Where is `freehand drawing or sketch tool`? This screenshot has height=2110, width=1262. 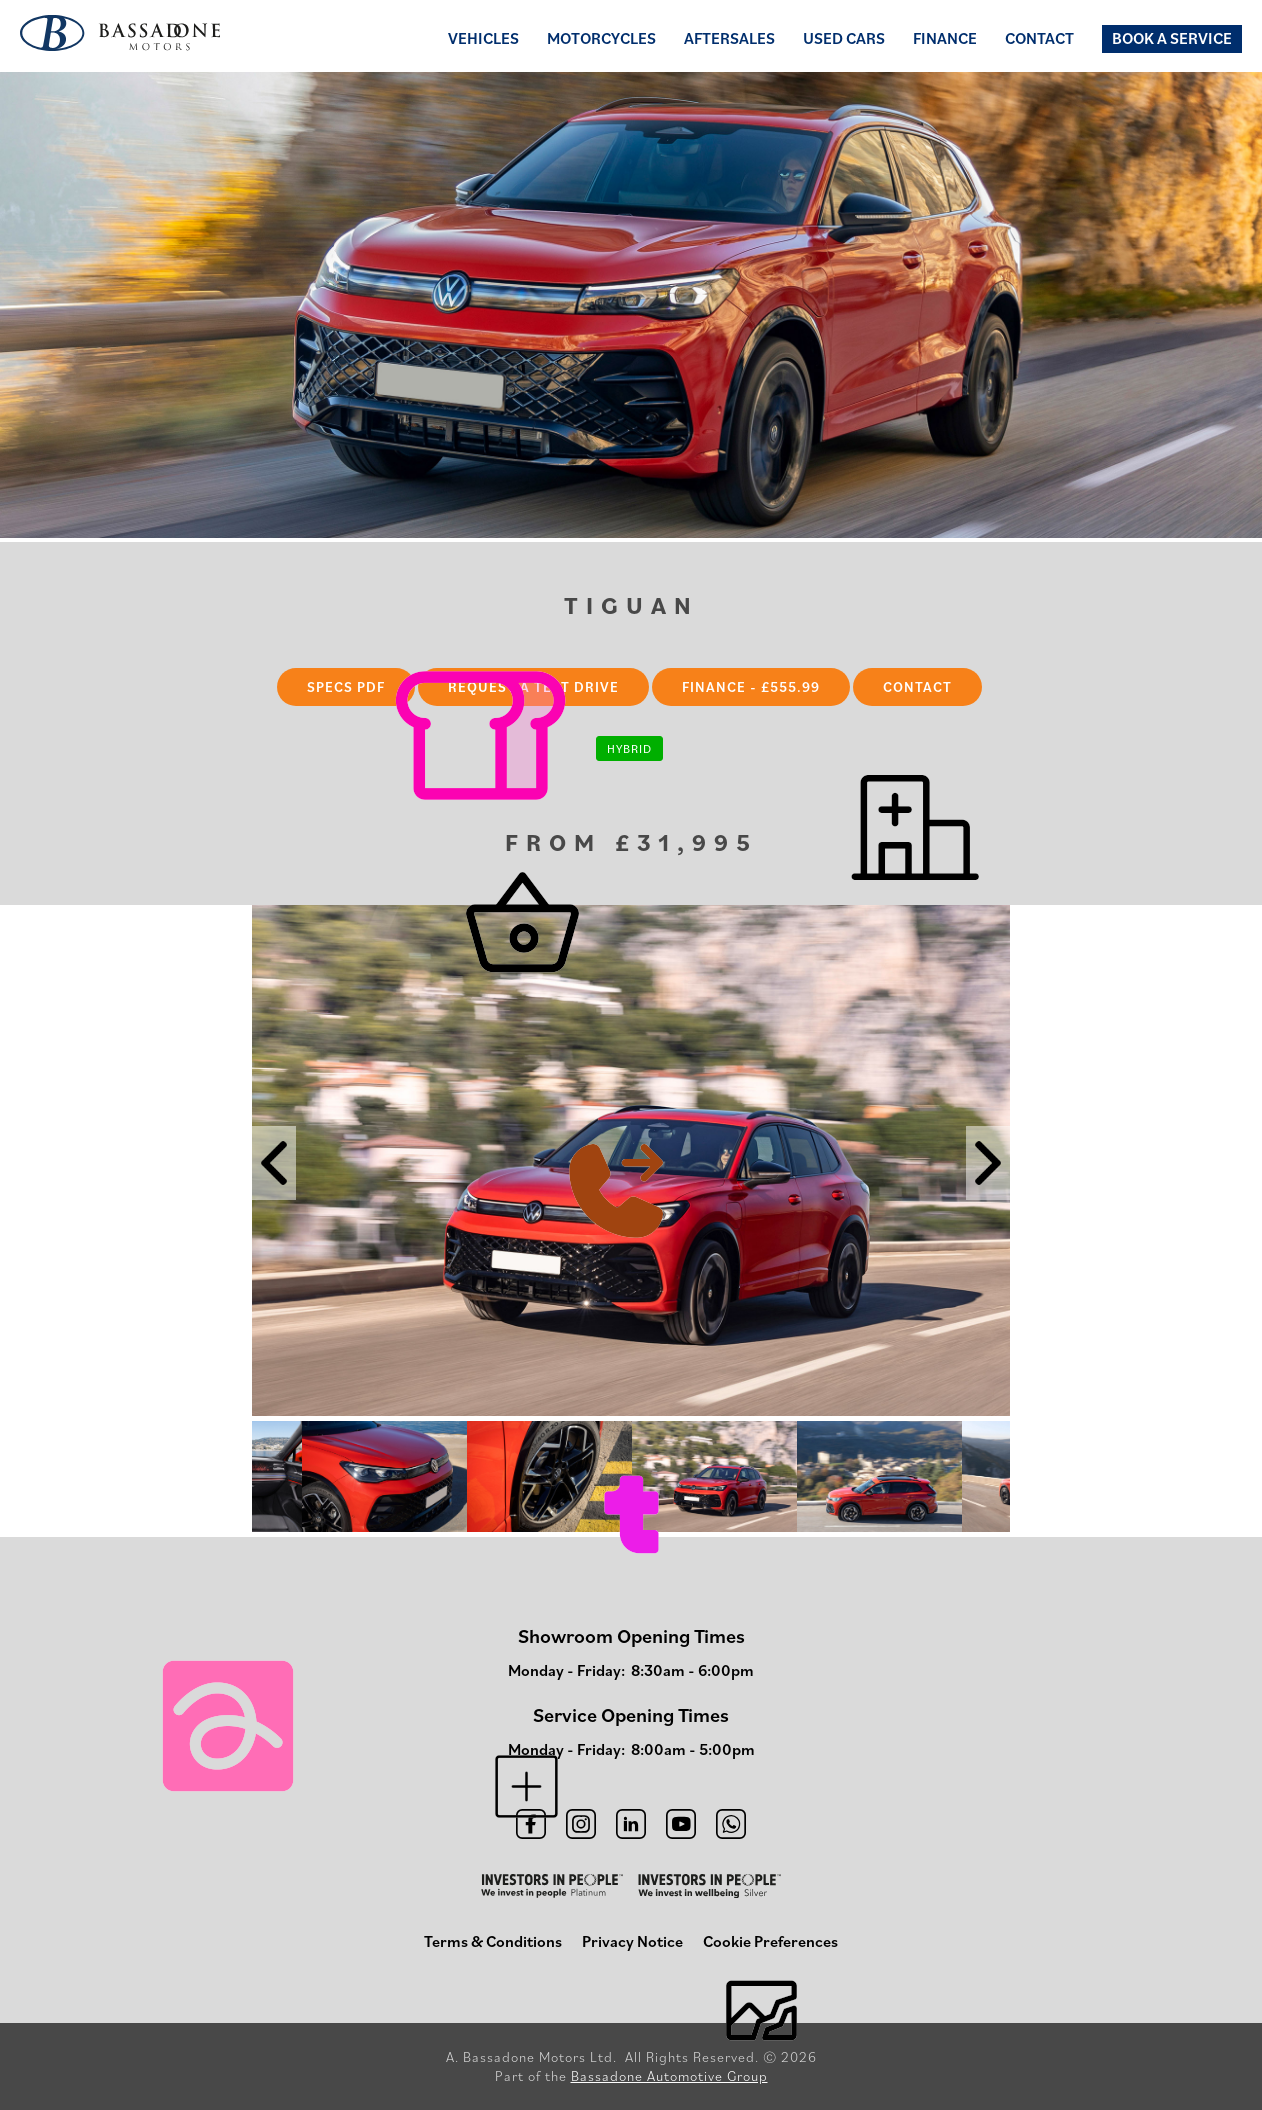 freehand drawing or sketch tool is located at coordinates (228, 1726).